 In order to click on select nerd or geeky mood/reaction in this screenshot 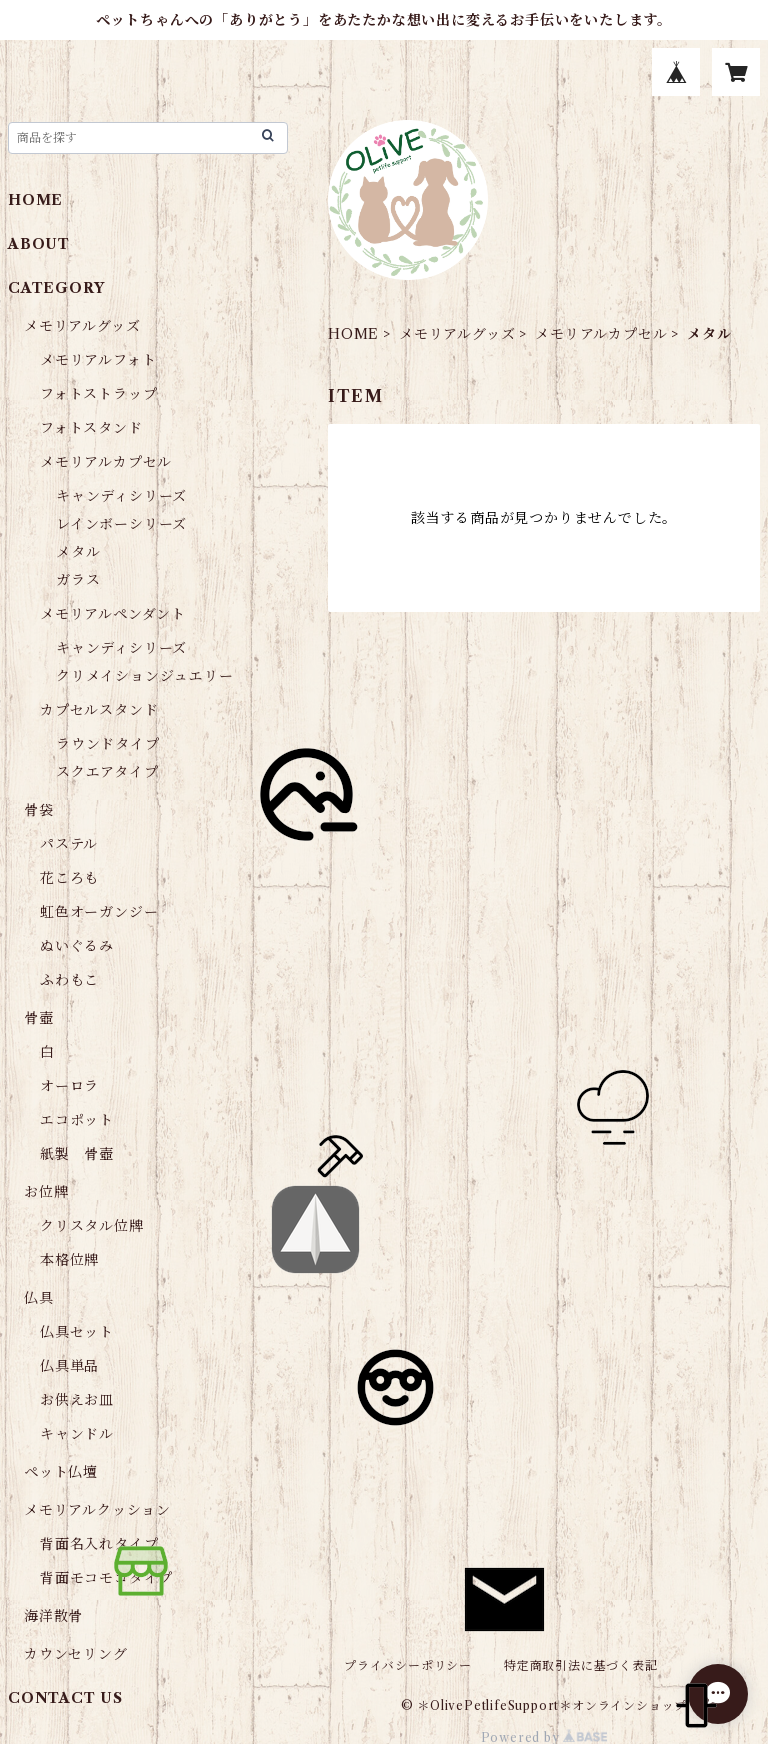, I will do `click(395, 1387)`.